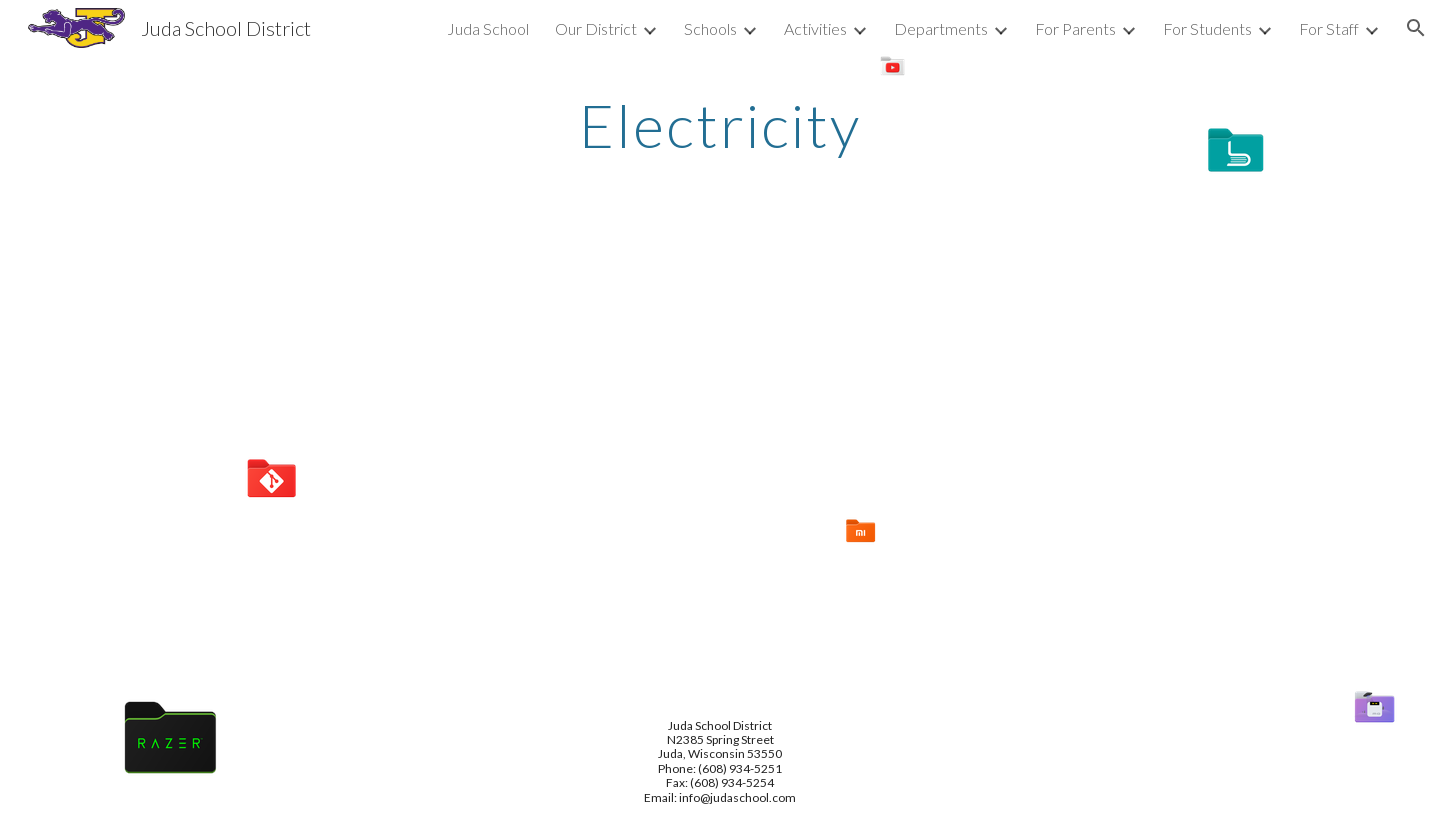 The image size is (1440, 837). I want to click on open git repository folder, so click(271, 479).